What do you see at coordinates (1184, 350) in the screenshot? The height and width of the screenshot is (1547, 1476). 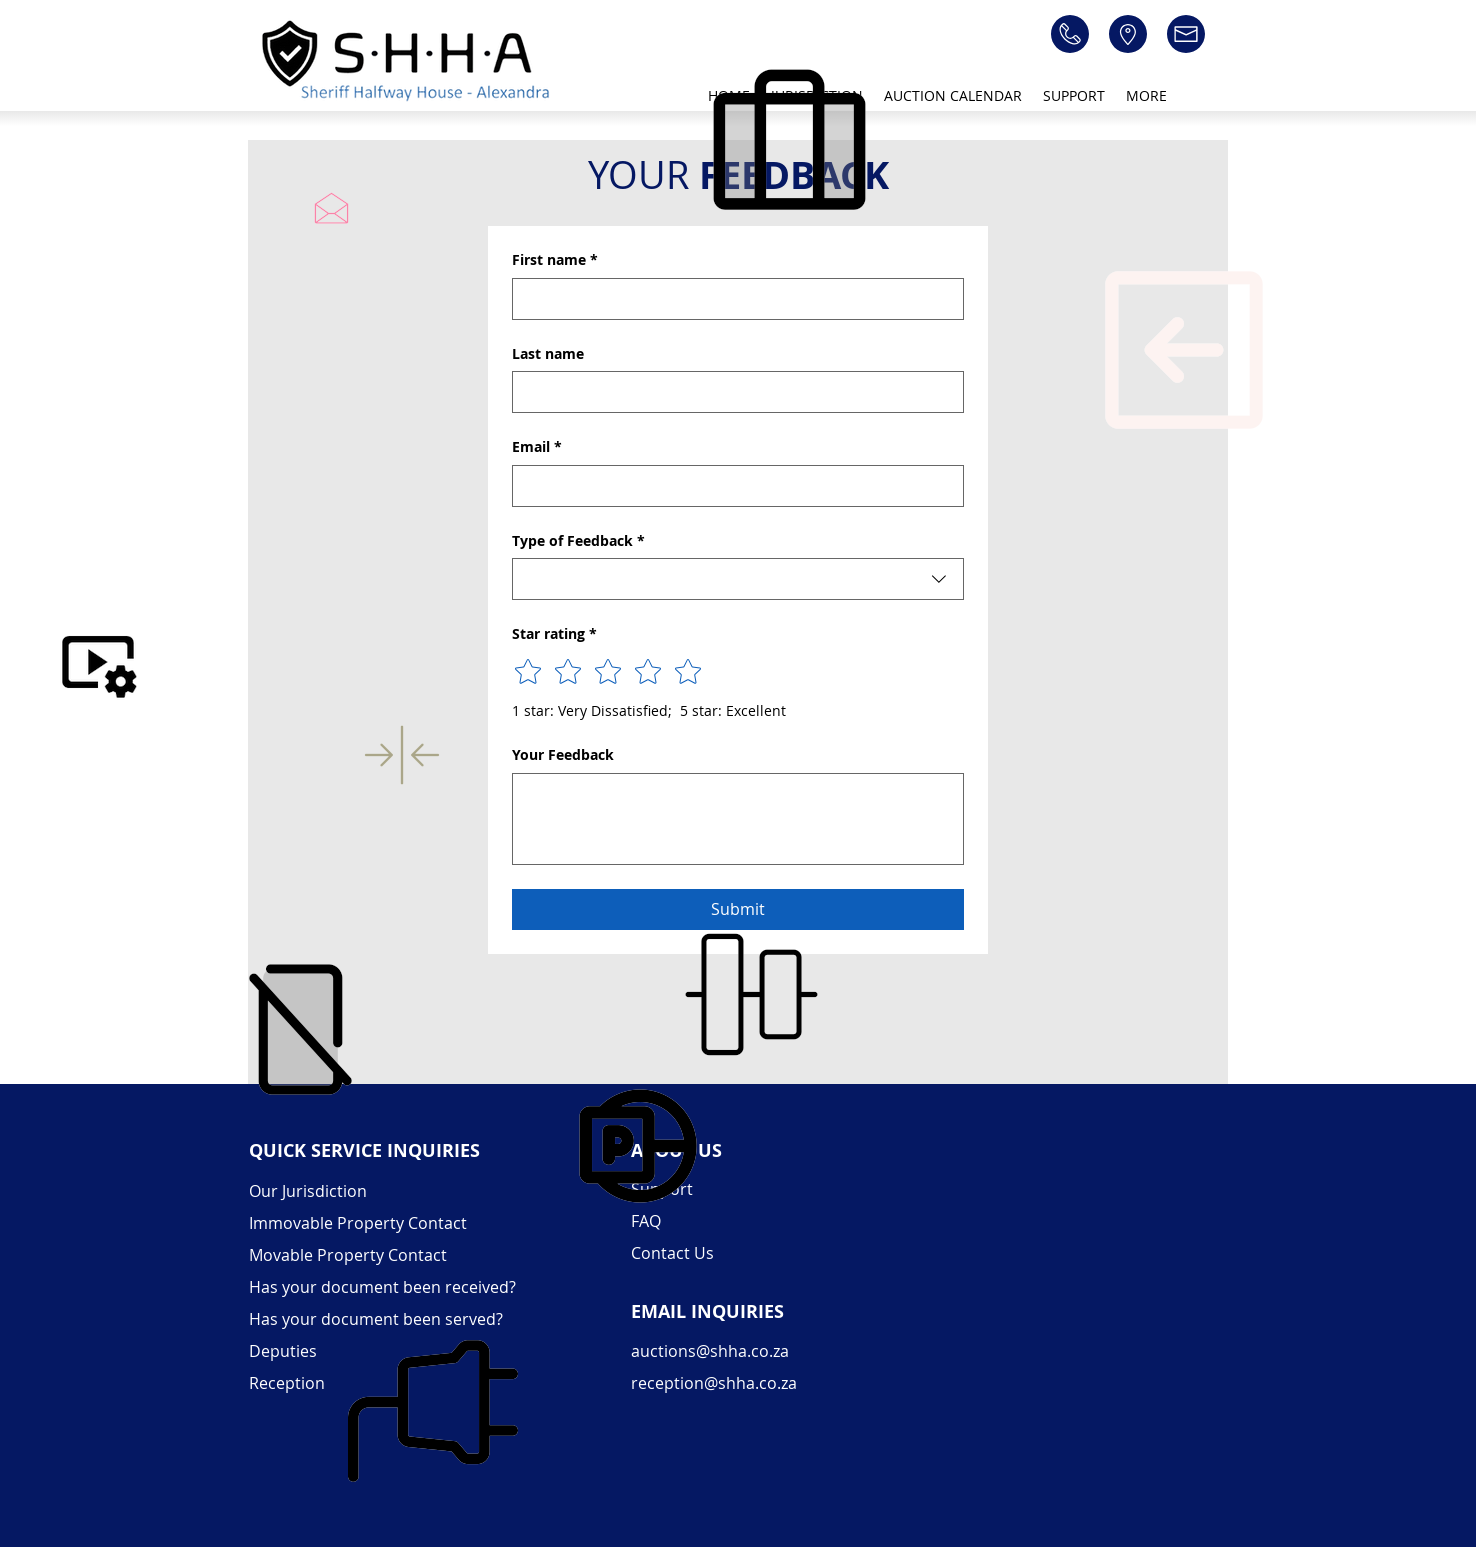 I see `navigate back to the previous screen` at bounding box center [1184, 350].